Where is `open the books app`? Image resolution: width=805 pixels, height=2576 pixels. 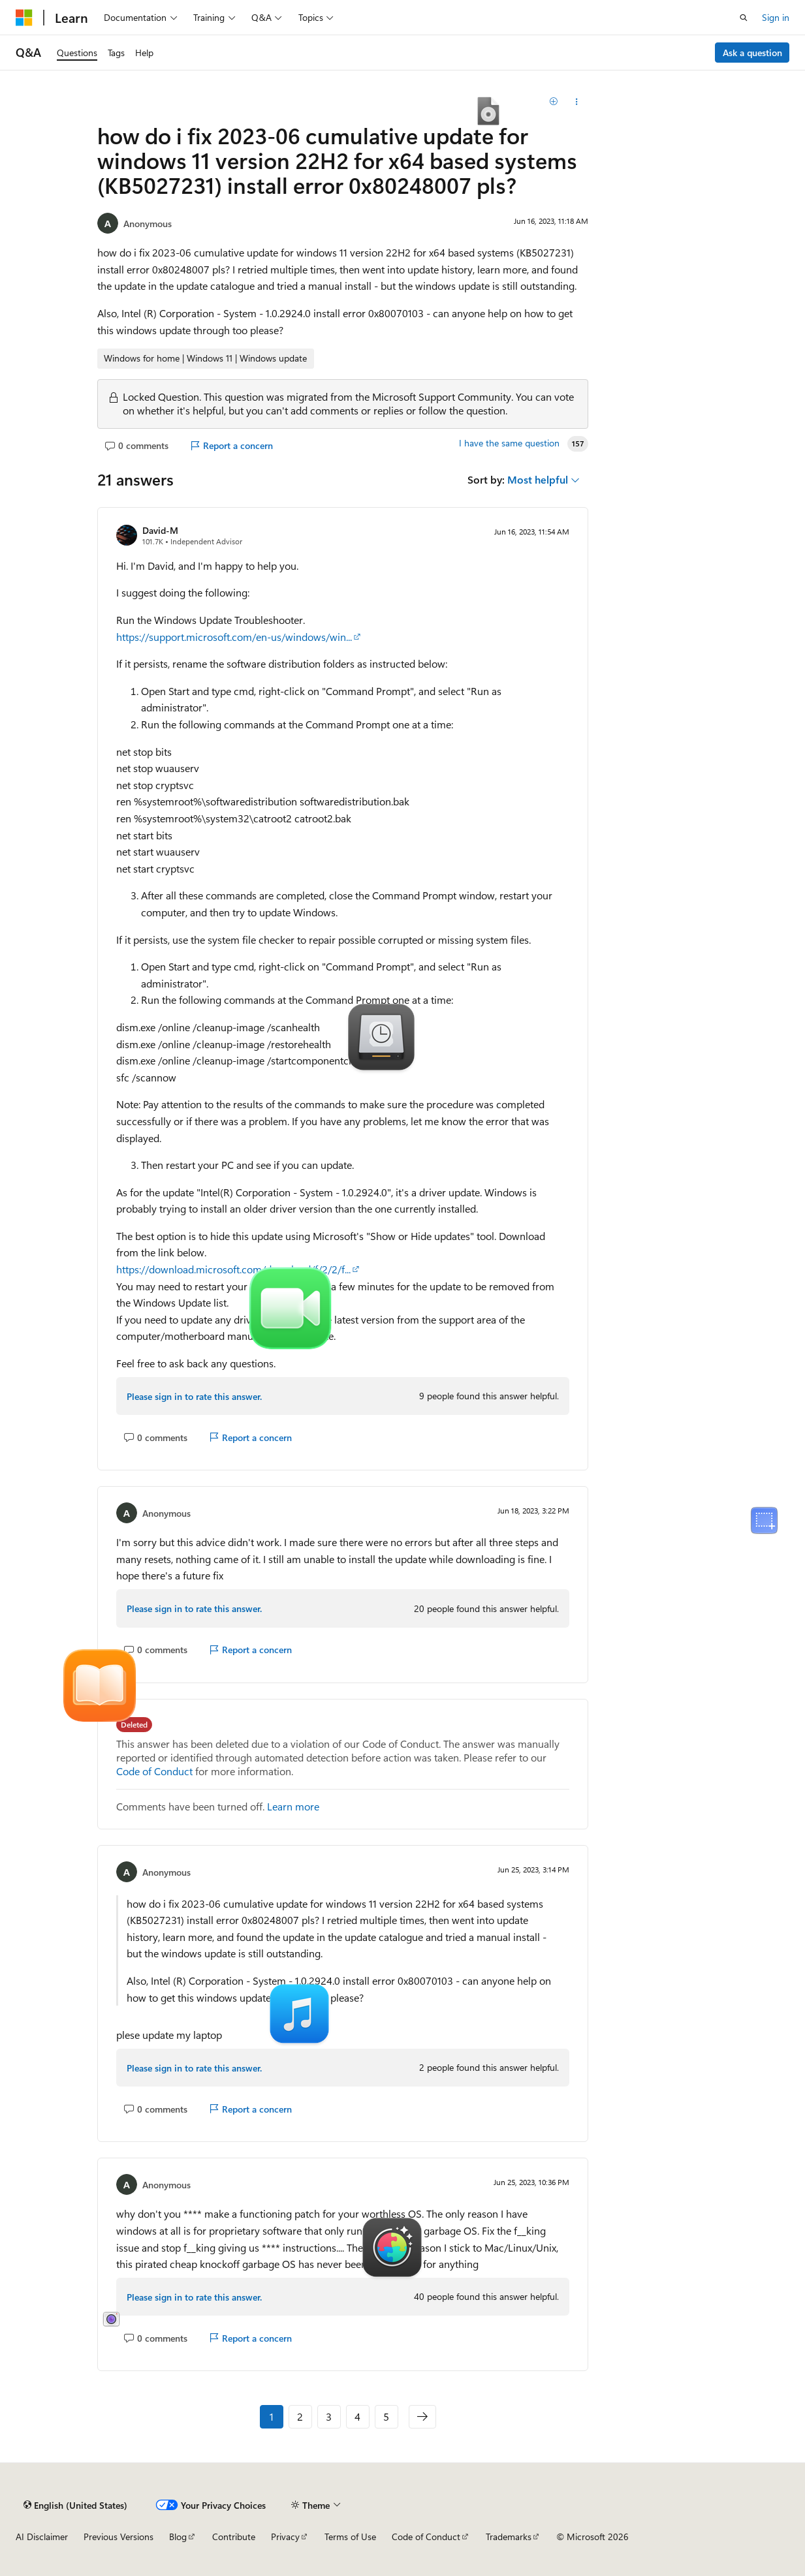 open the books app is located at coordinates (99, 1685).